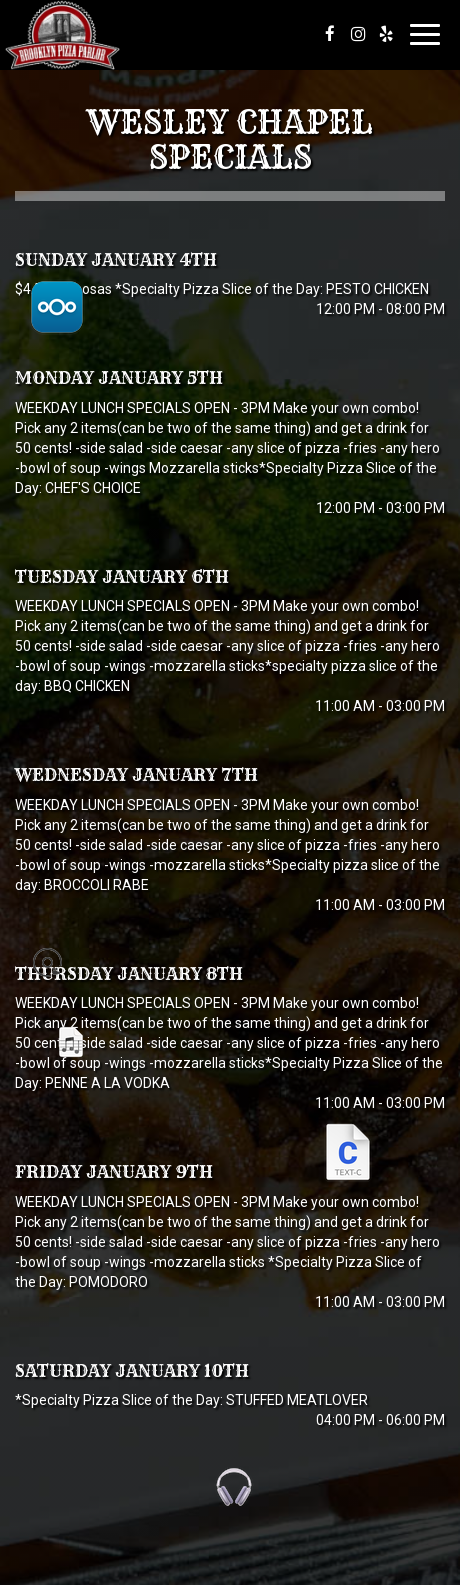 Image resolution: width=460 pixels, height=1585 pixels. I want to click on an audio melody file type, so click(71, 1042).